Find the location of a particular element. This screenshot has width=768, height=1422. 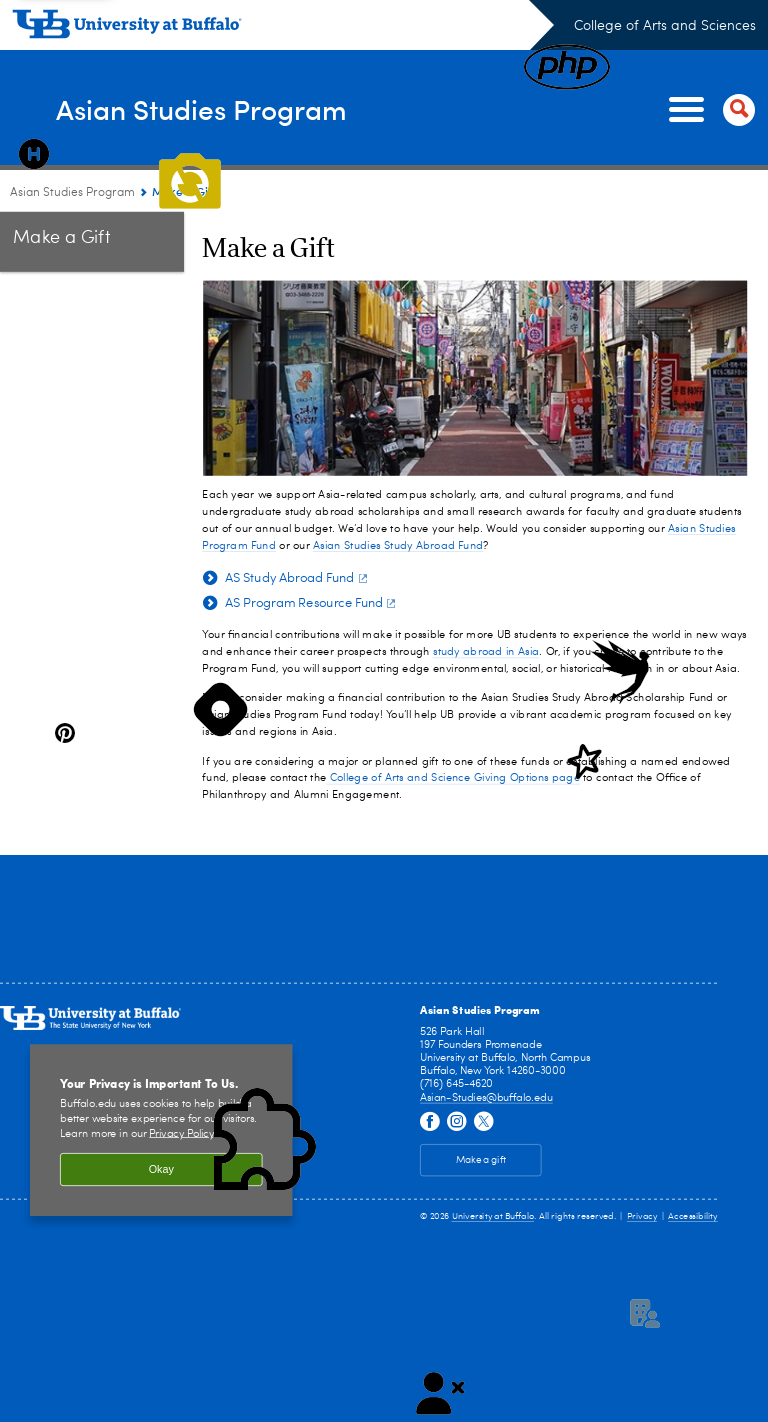

open Pinterest app is located at coordinates (65, 733).